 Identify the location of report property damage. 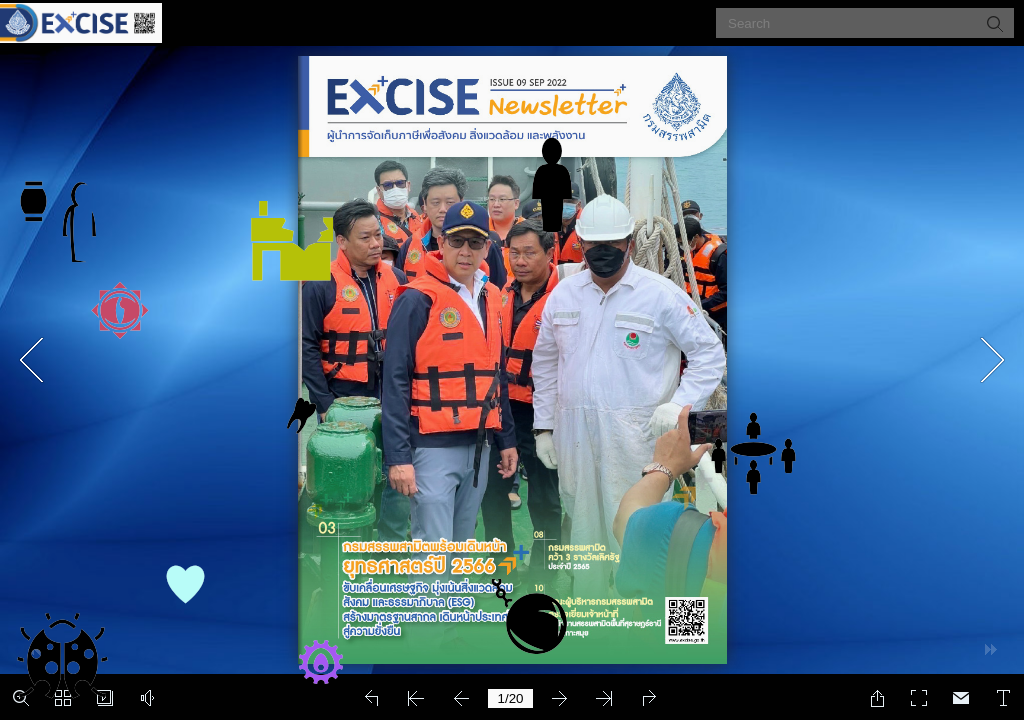
(290, 238).